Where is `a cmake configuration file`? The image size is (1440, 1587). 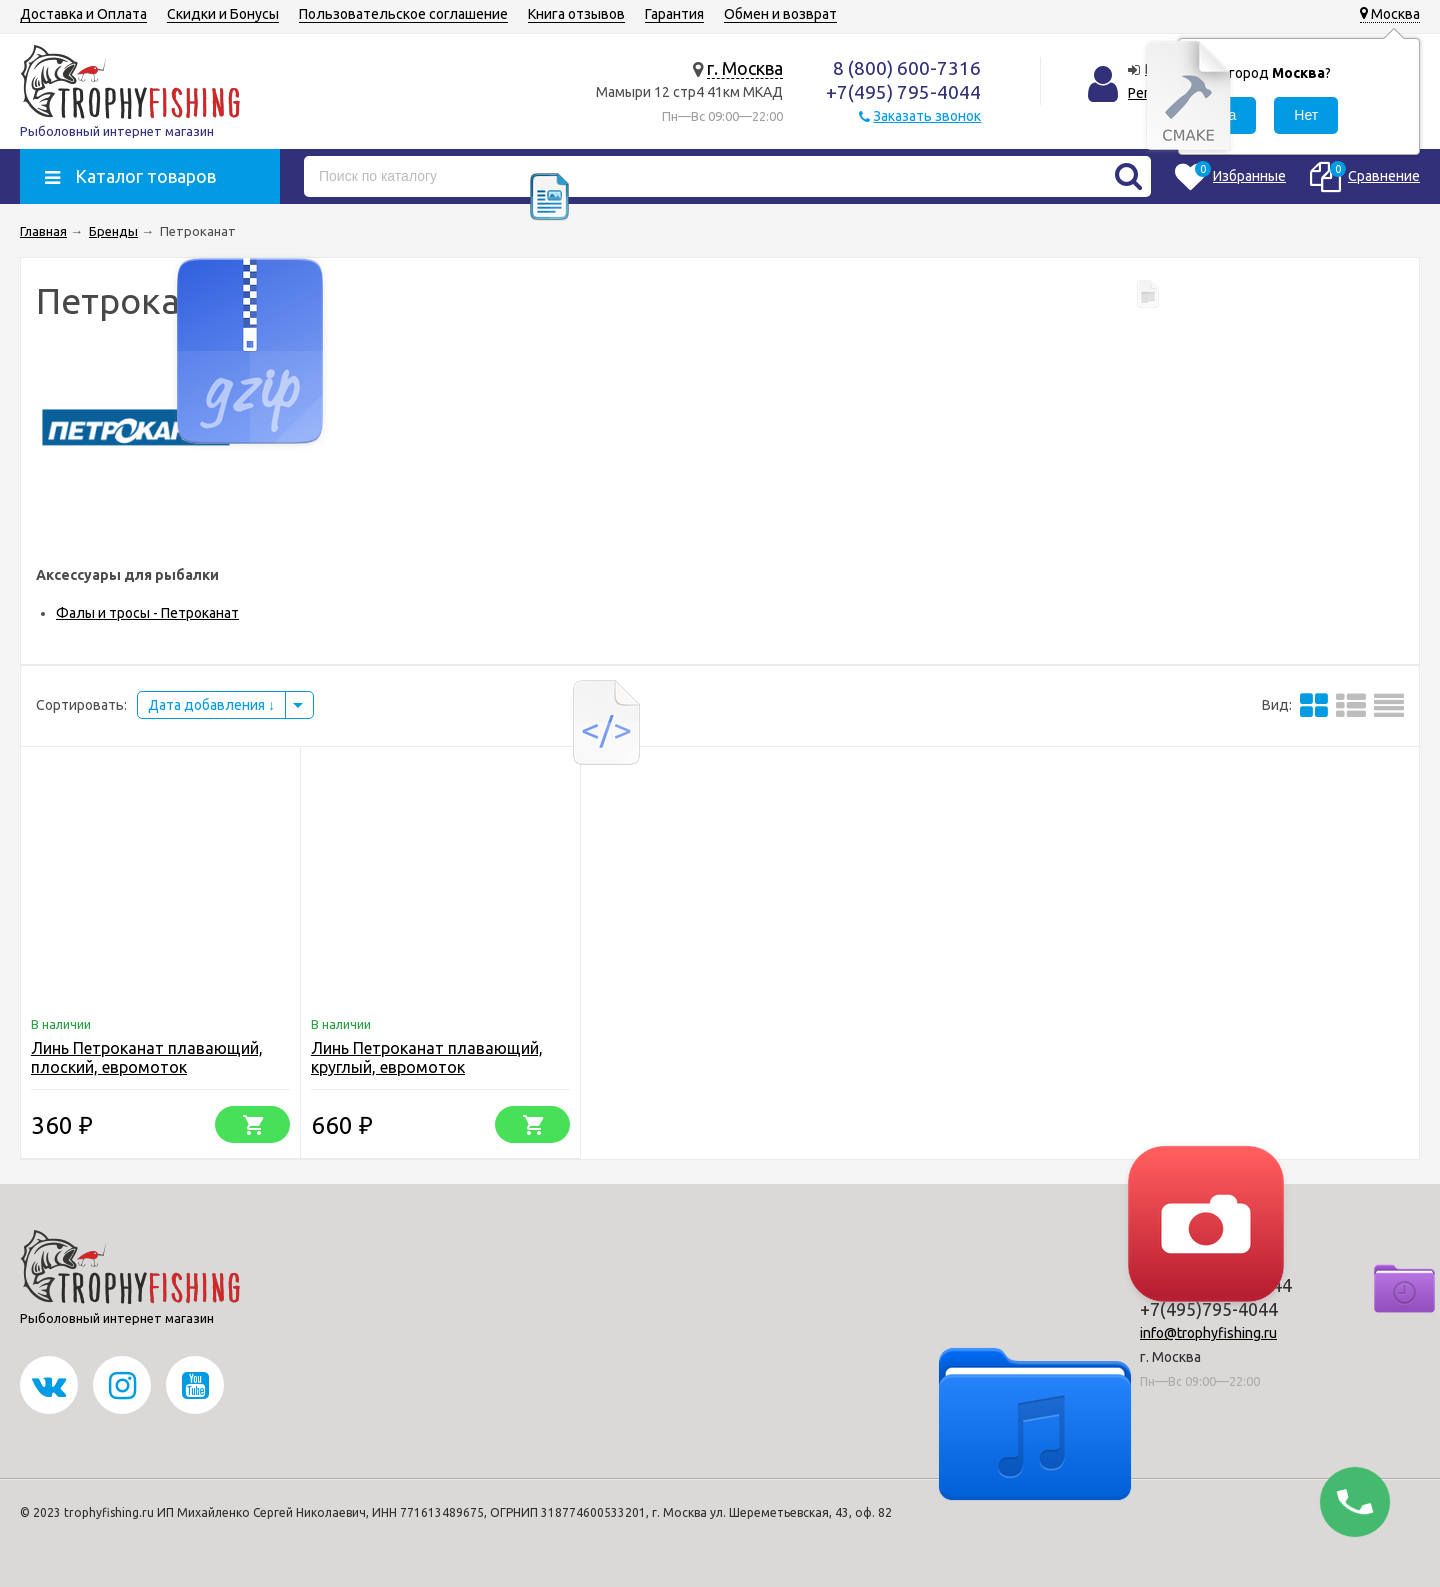 a cmake configuration file is located at coordinates (1188, 97).